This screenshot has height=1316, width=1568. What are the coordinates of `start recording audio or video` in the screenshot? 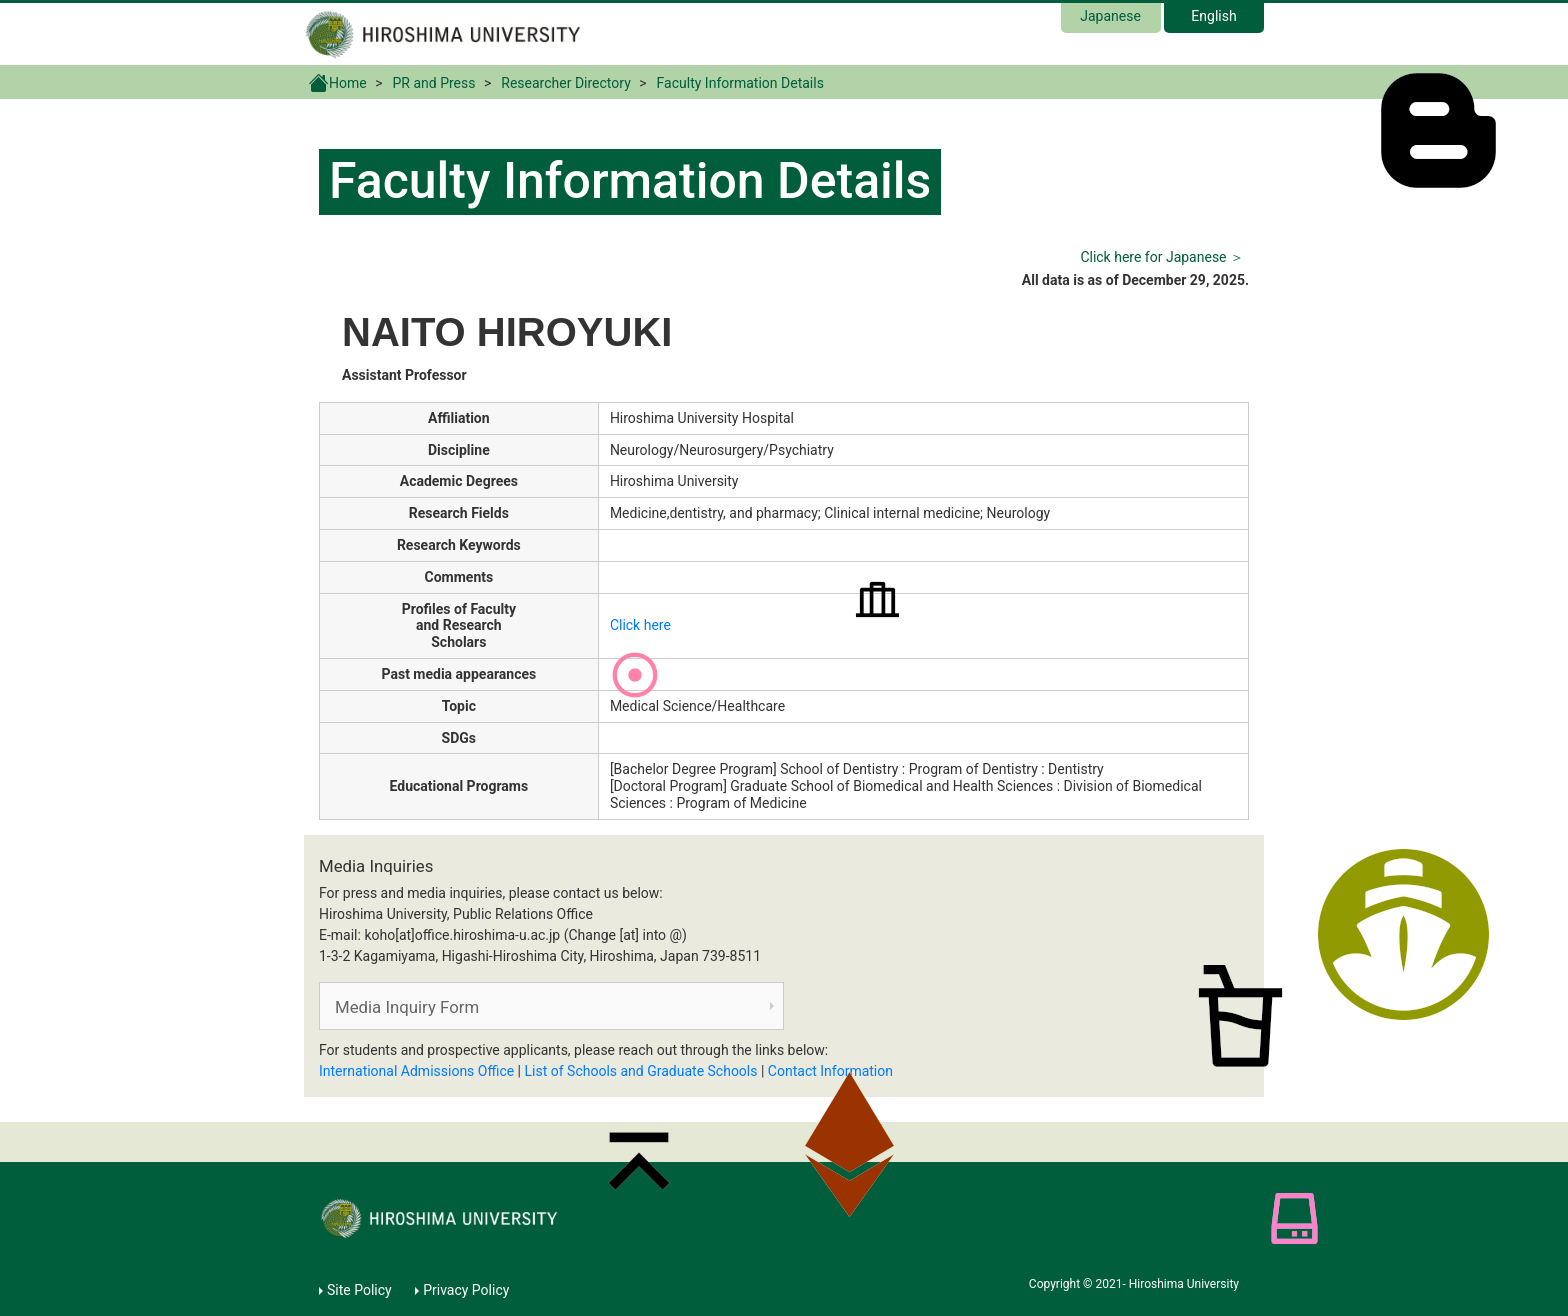 It's located at (635, 675).